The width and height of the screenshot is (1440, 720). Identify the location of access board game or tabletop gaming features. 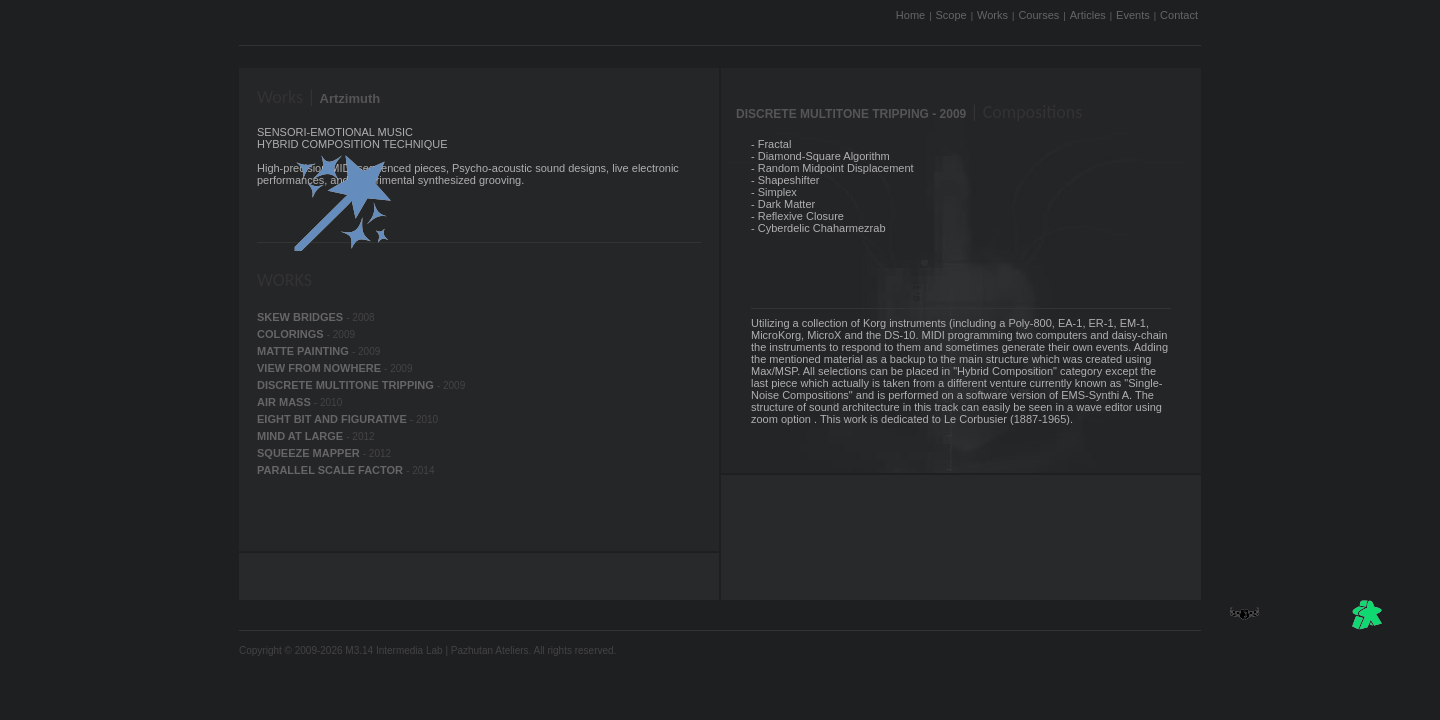
(1367, 615).